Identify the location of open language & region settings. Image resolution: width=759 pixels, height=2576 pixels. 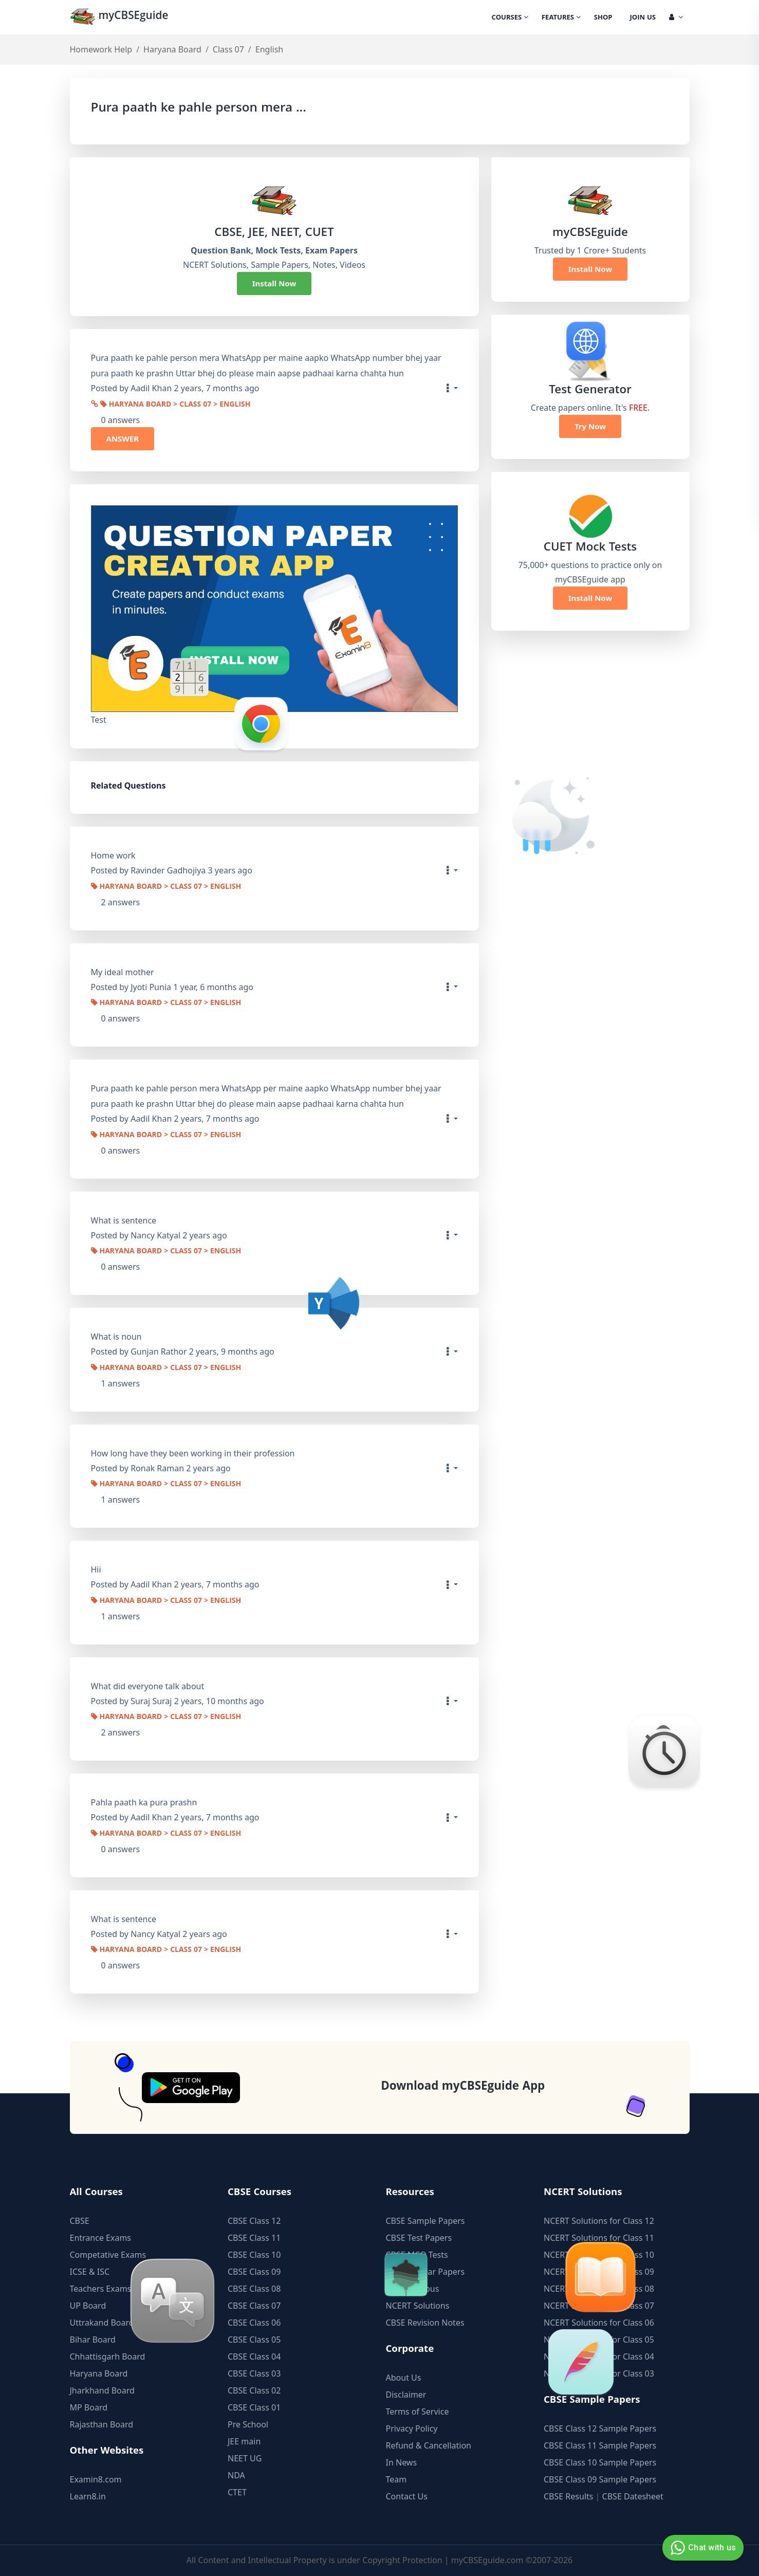
(586, 342).